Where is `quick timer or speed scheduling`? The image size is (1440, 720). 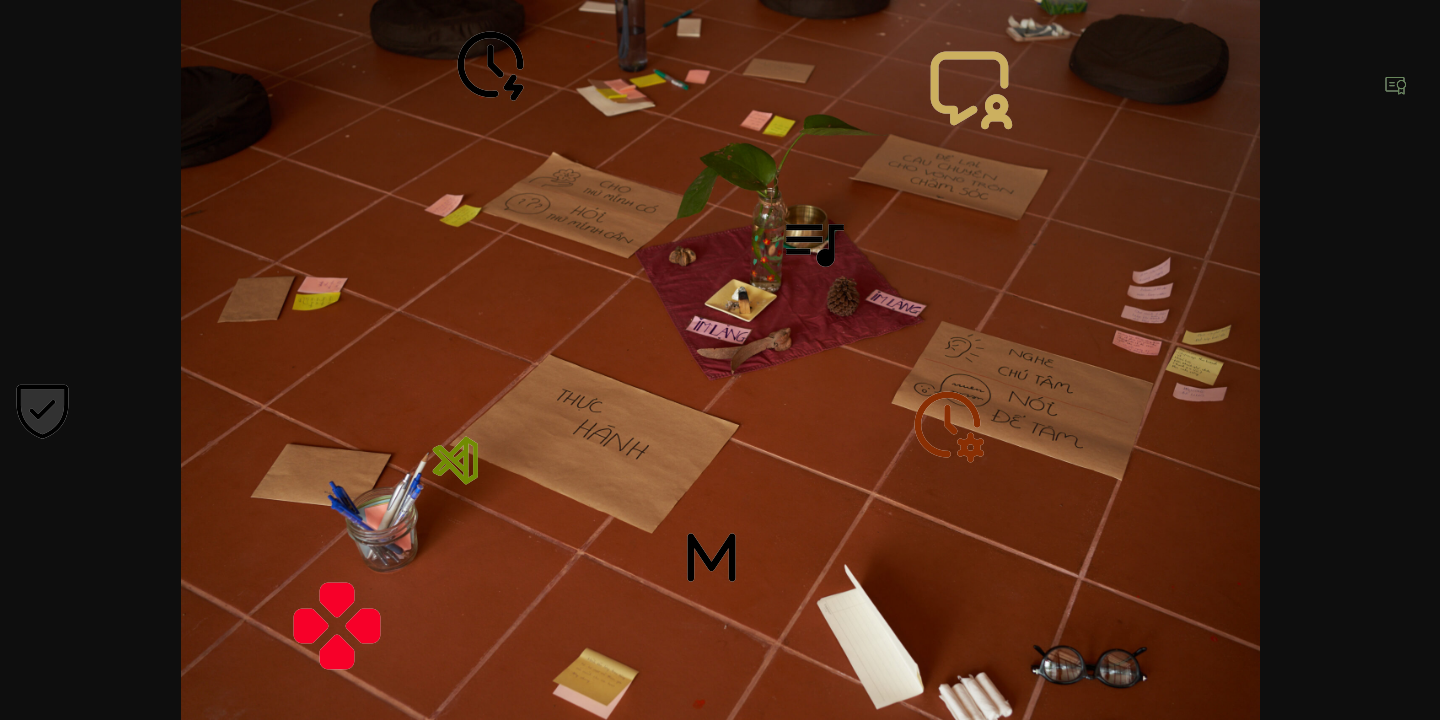
quick timer or speed scheduling is located at coordinates (490, 64).